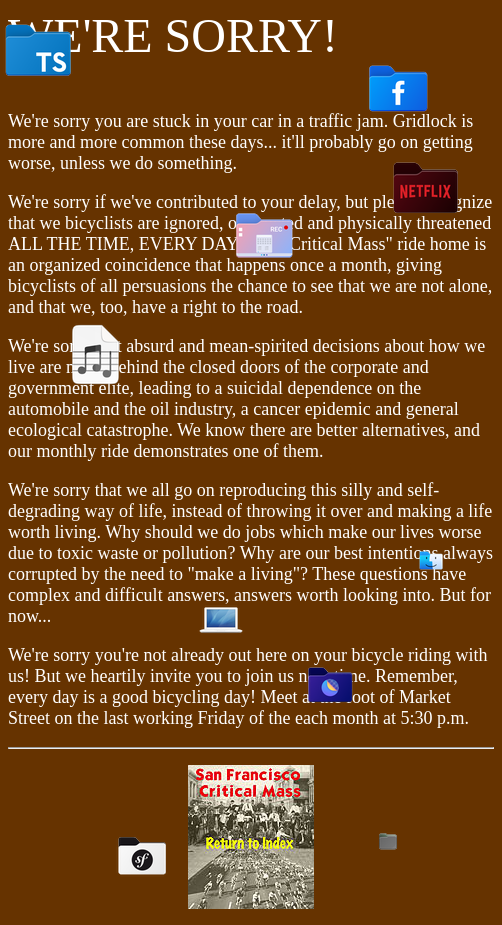 The height and width of the screenshot is (925, 502). Describe the element at coordinates (221, 618) in the screenshot. I see `indicates a connected macbook device` at that location.